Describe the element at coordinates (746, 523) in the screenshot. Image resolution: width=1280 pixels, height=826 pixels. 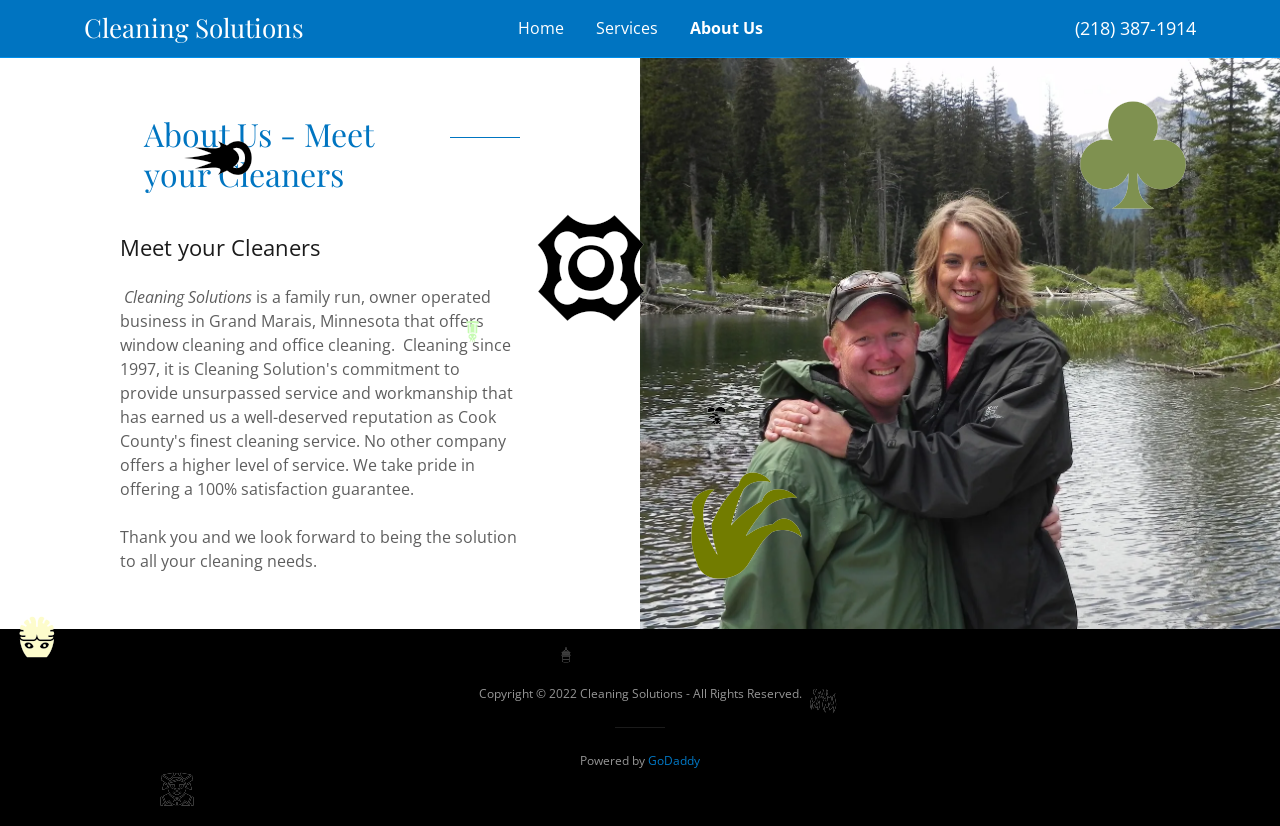
I see `enemy grab or grapple attack in a game` at that location.